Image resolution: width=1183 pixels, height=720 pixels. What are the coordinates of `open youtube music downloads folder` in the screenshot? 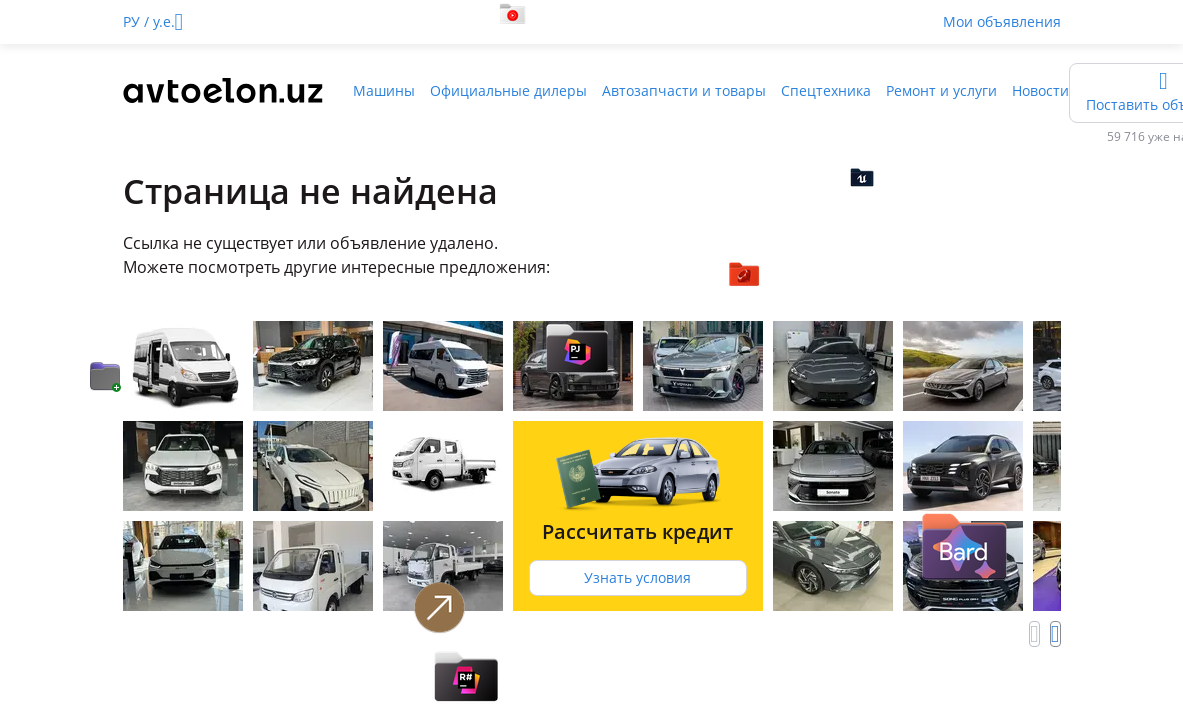 It's located at (512, 14).